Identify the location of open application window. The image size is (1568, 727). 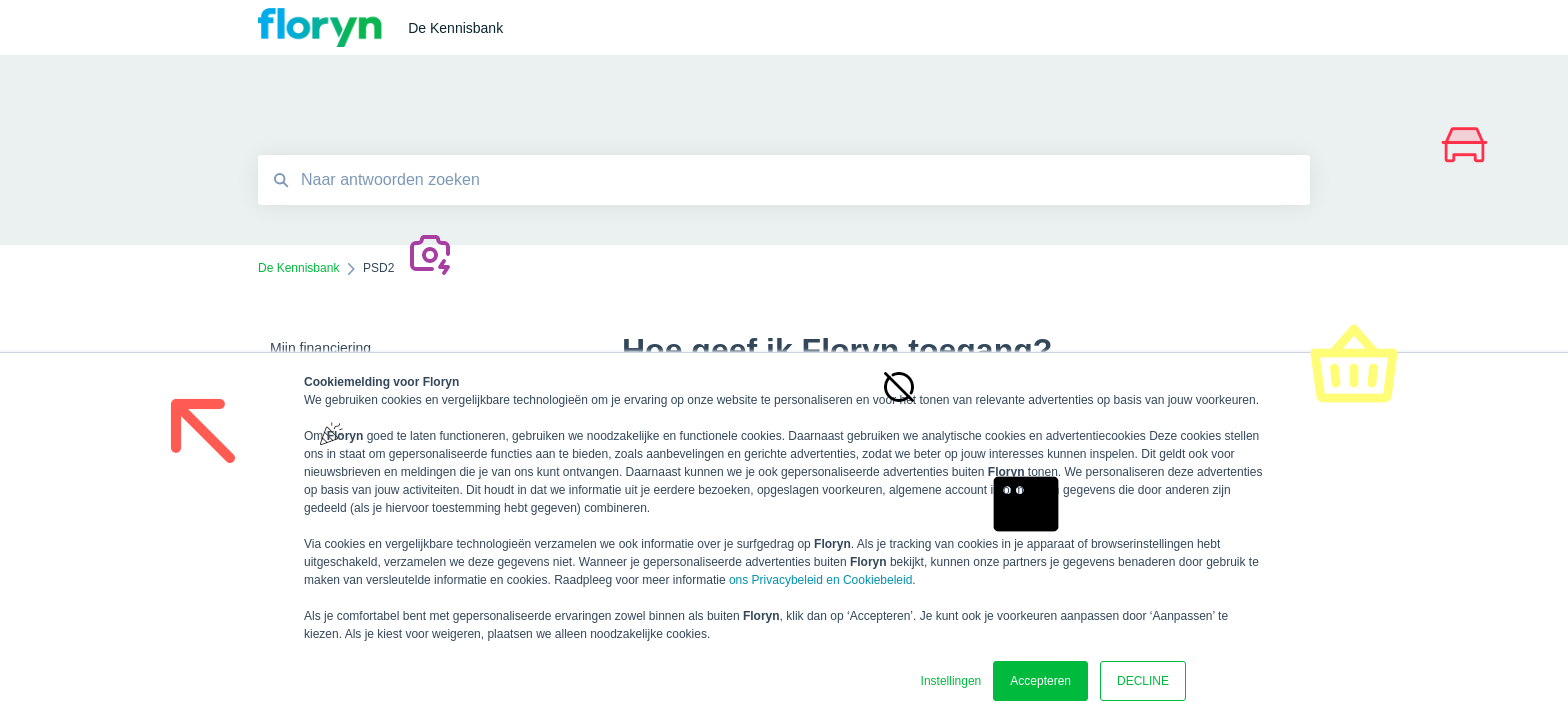
(1026, 504).